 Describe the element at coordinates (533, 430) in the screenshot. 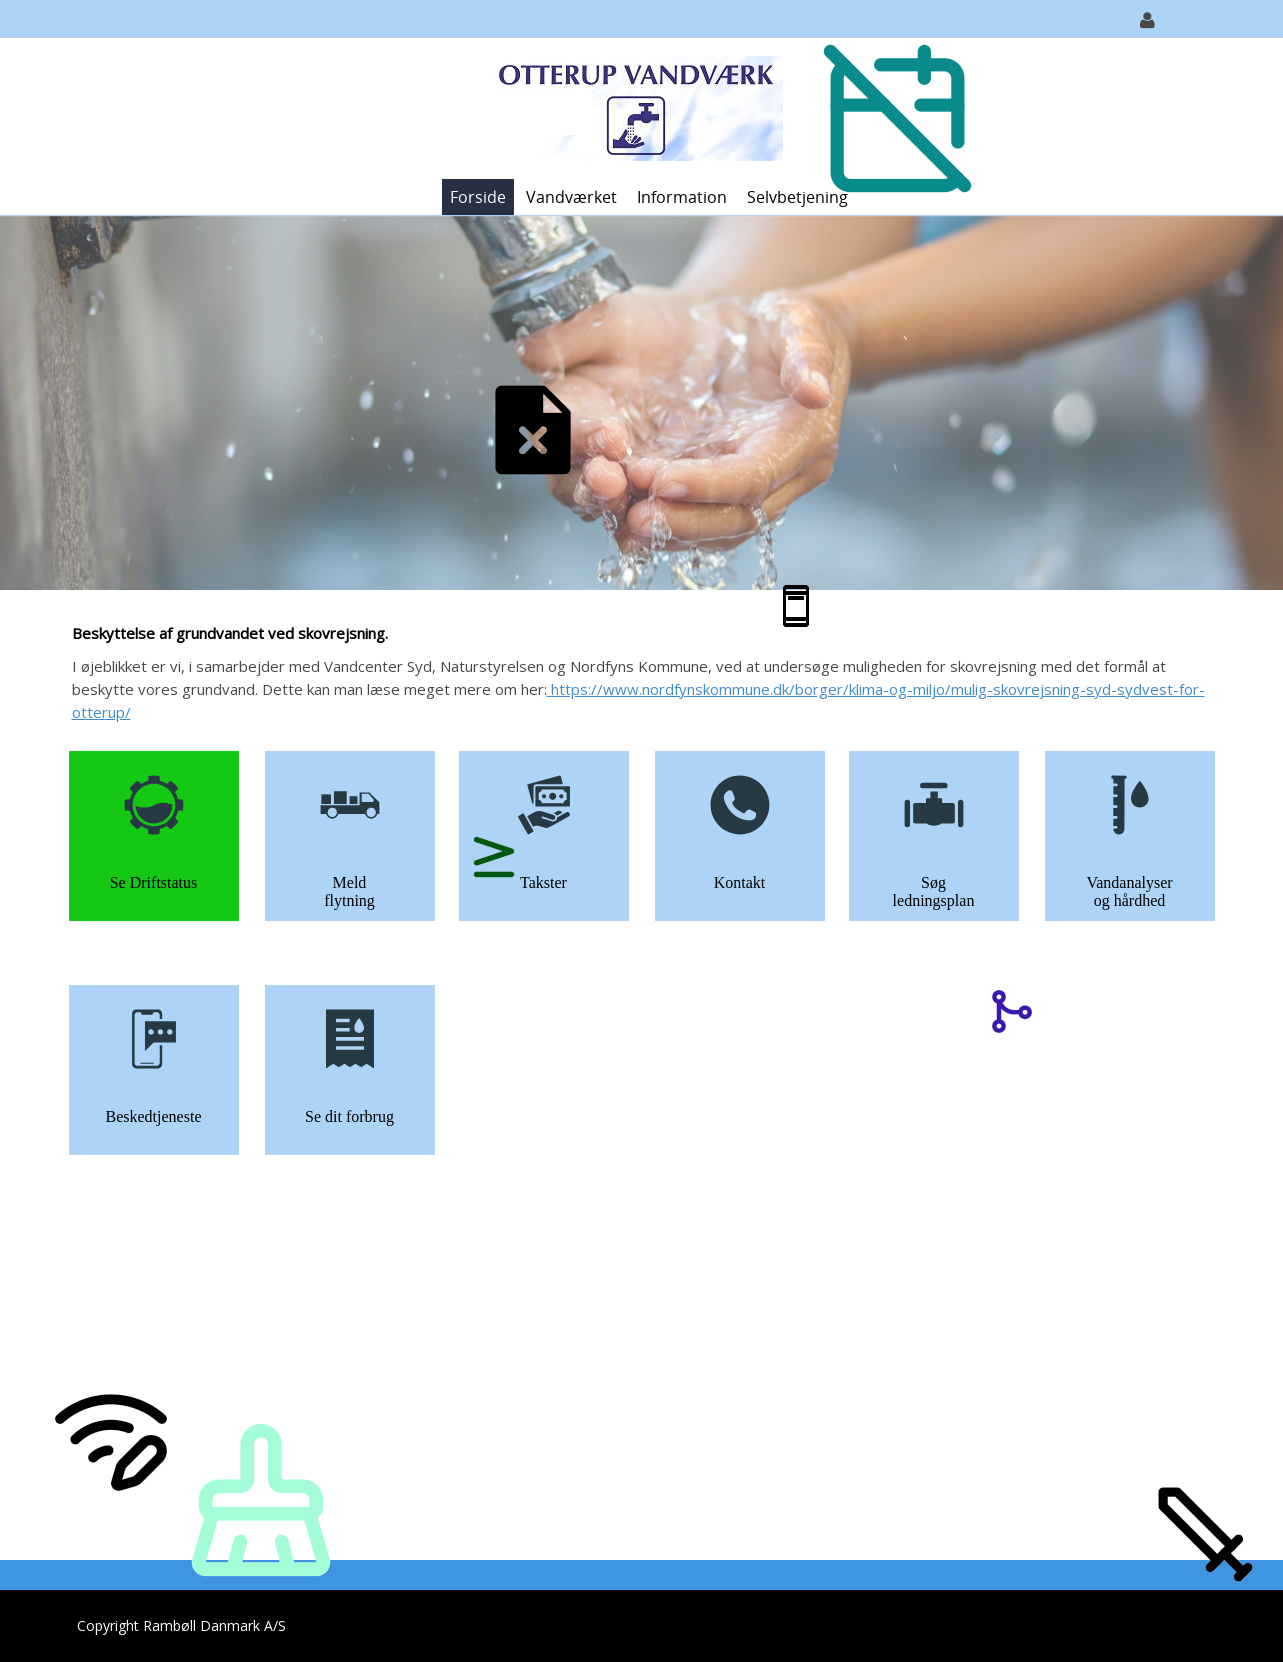

I see `delete or remove a file` at that location.